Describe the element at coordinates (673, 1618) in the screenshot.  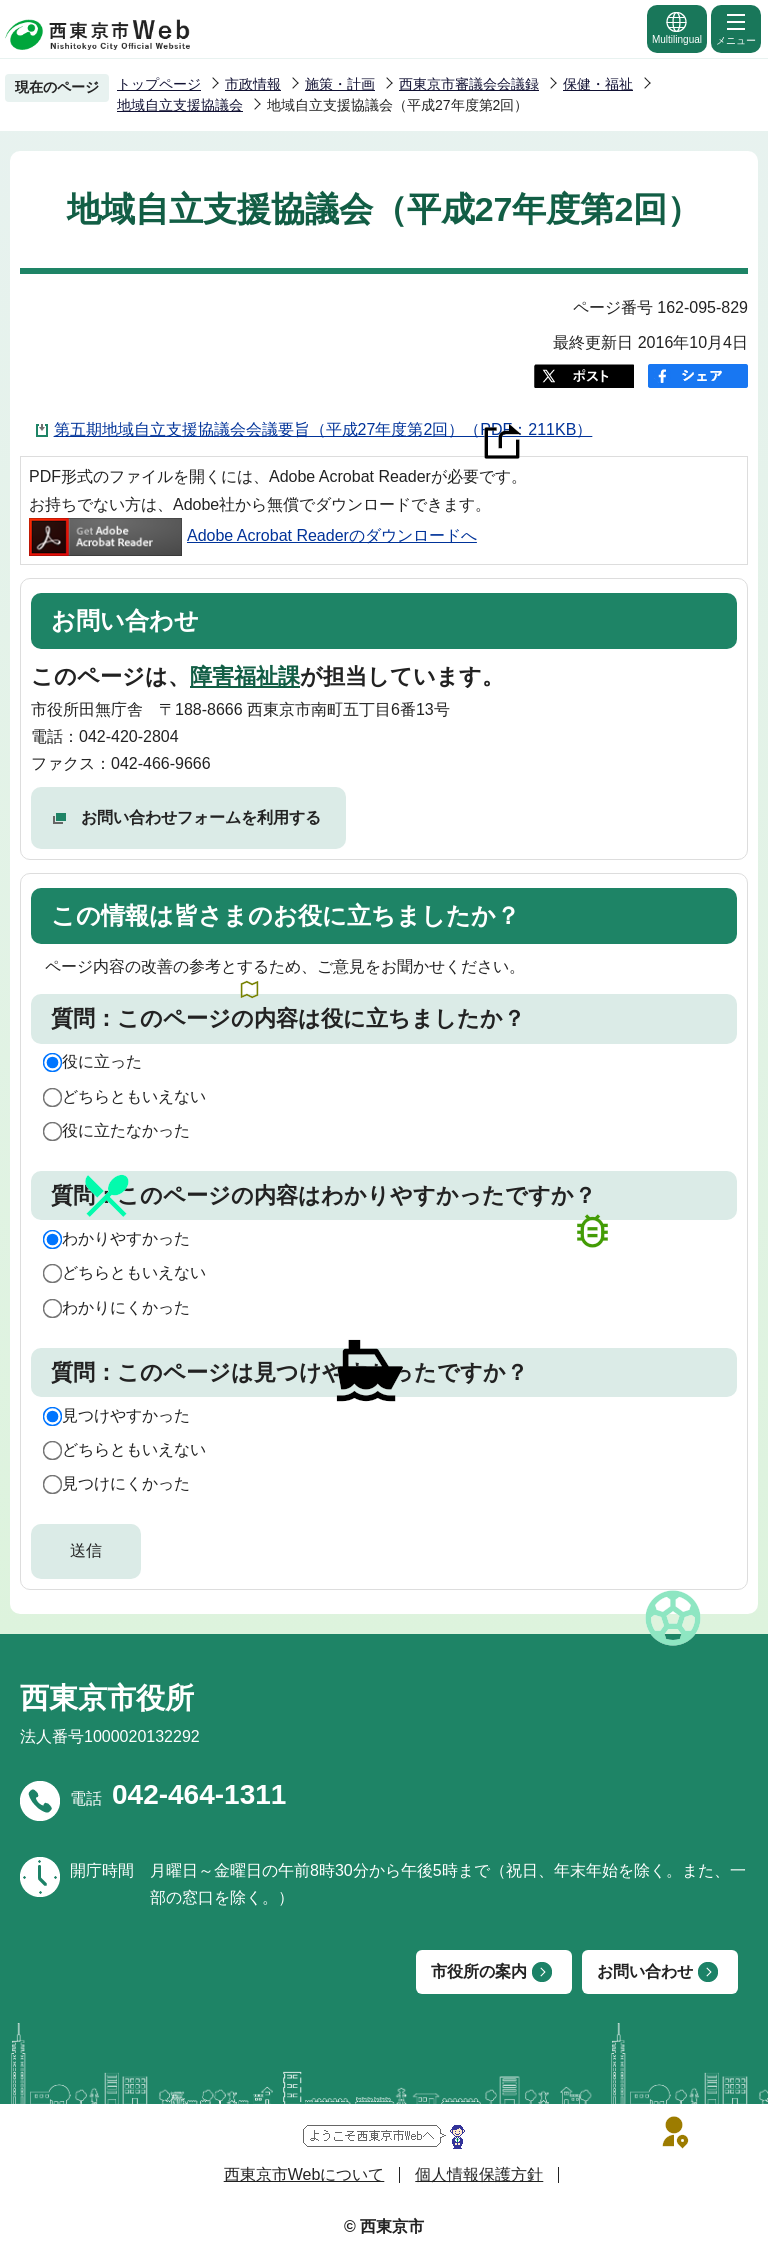
I see `access football or soccer content` at that location.